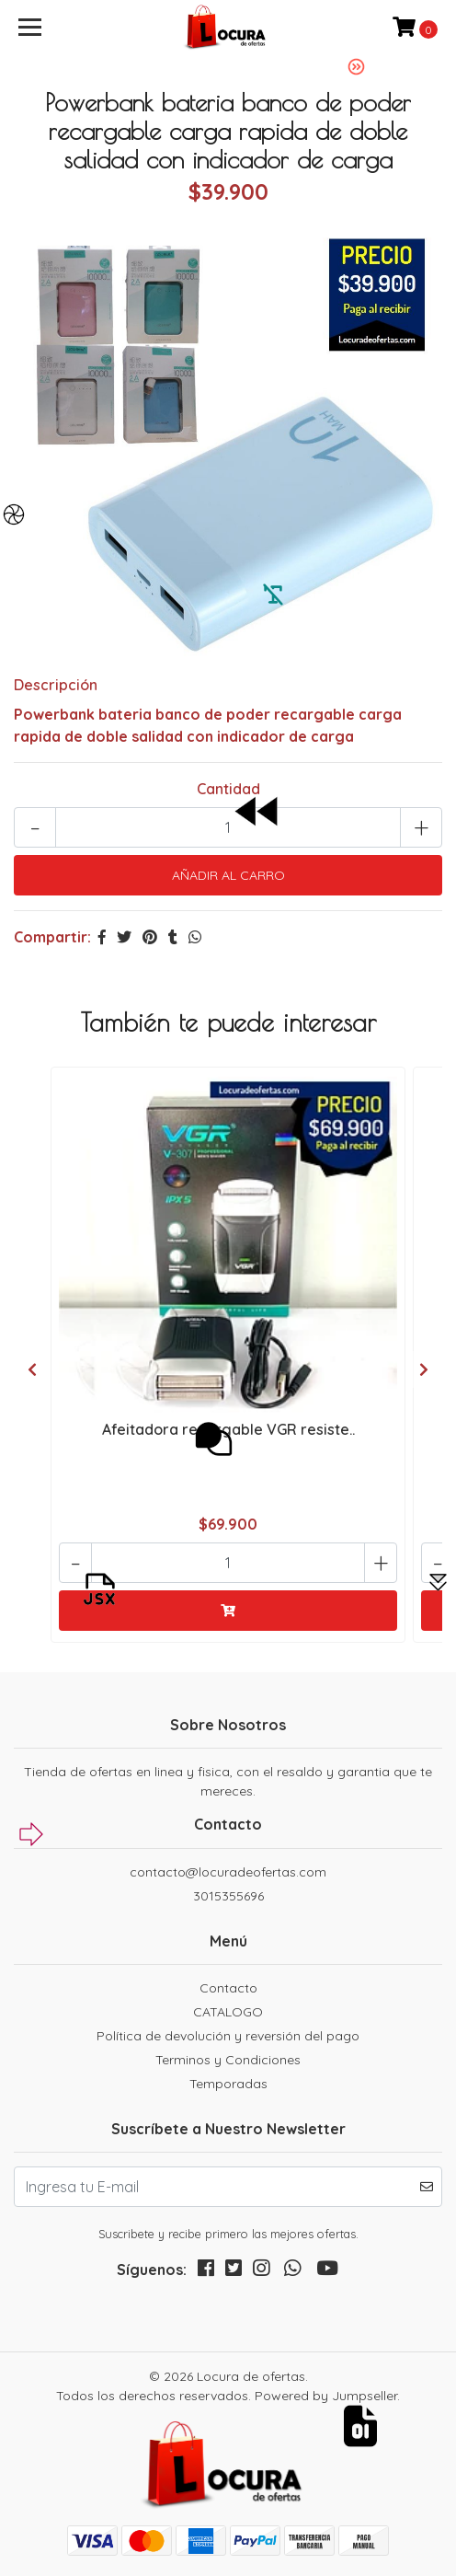 This screenshot has height=2576, width=456. Describe the element at coordinates (213, 1438) in the screenshot. I see `open messaging or chat conversations` at that location.